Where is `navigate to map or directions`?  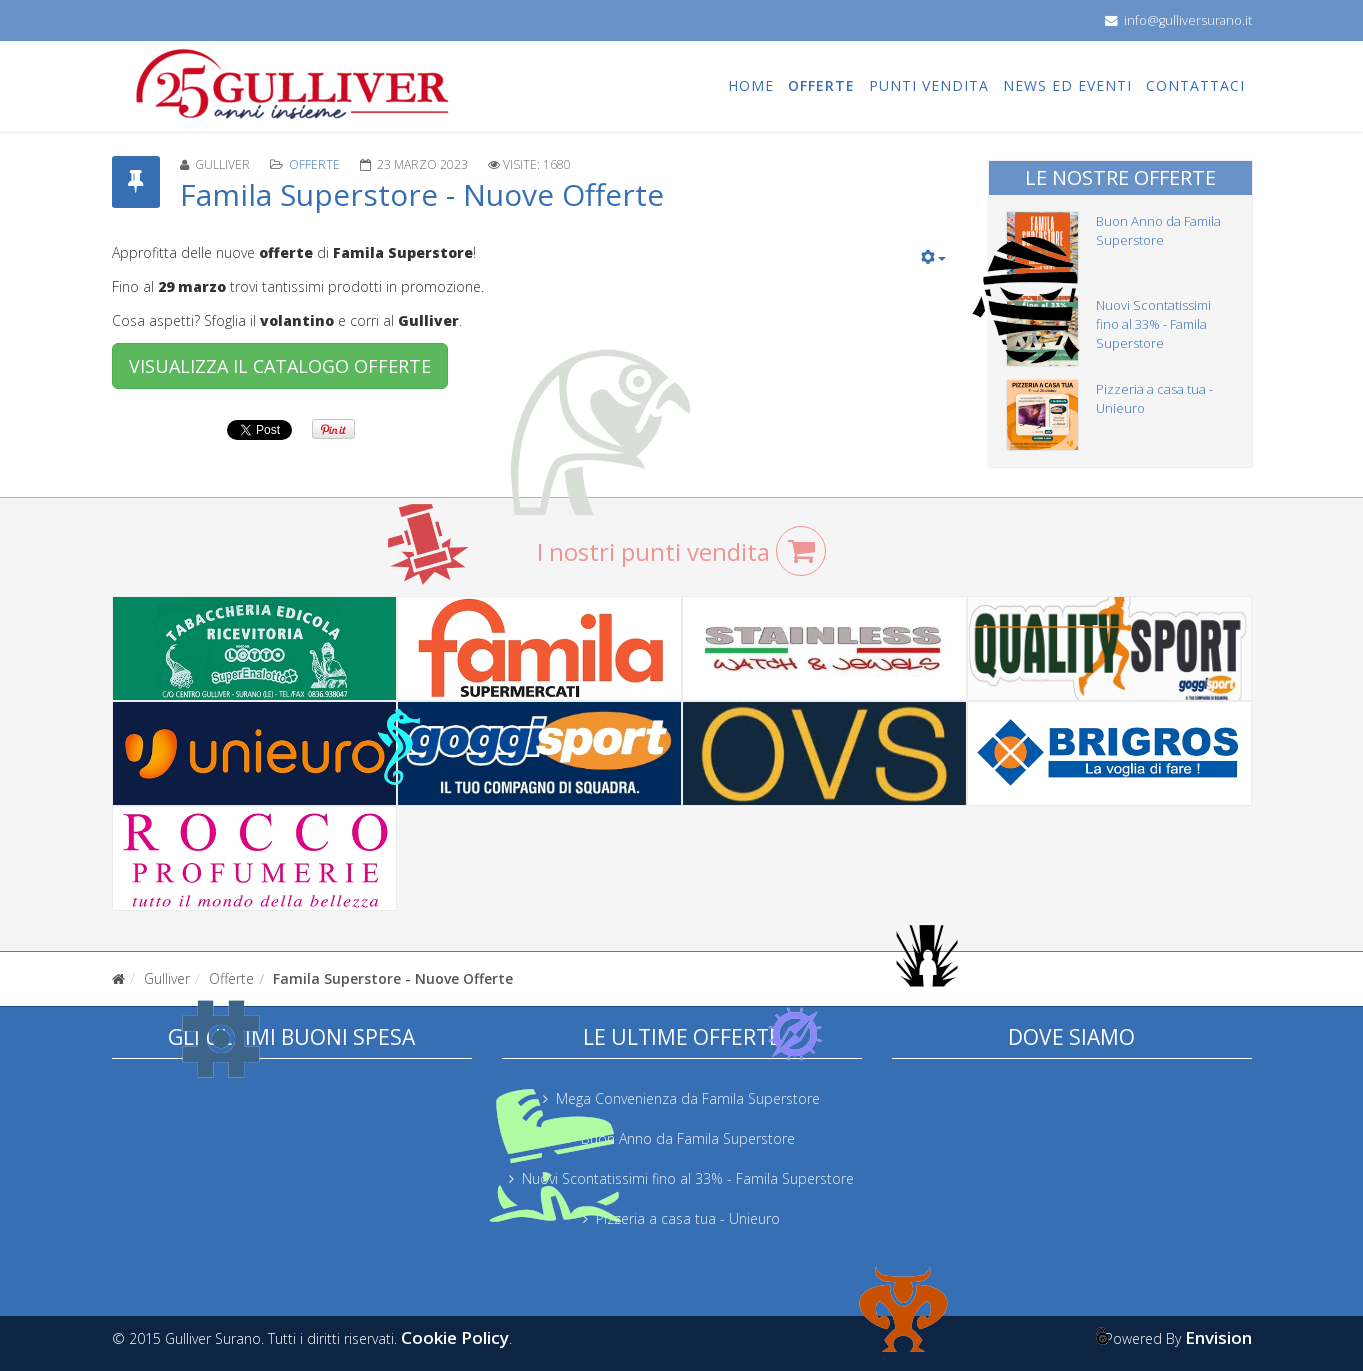
navigate to map or directions is located at coordinates (795, 1034).